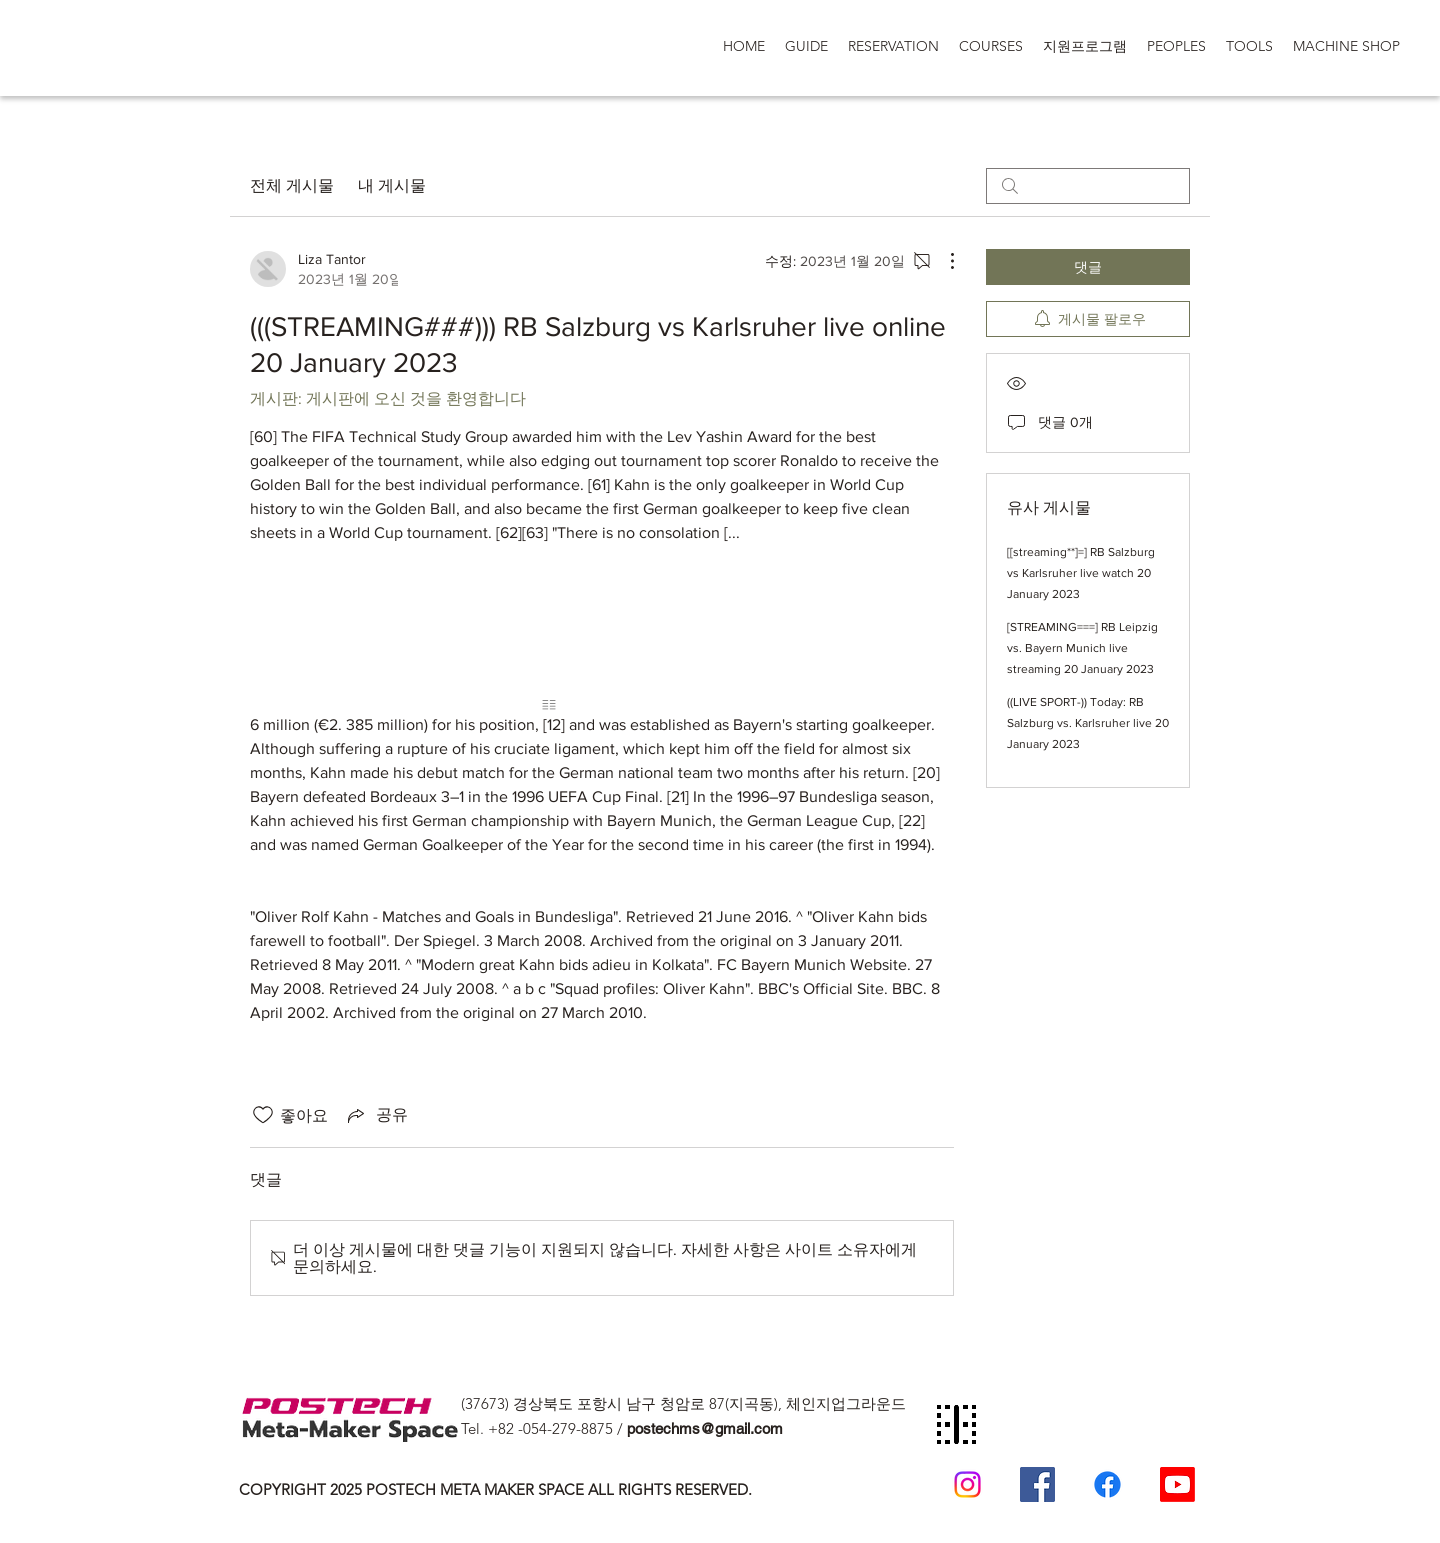 The width and height of the screenshot is (1440, 1543). What do you see at coordinates (549, 705) in the screenshot?
I see `switch to multi-column text layout` at bounding box center [549, 705].